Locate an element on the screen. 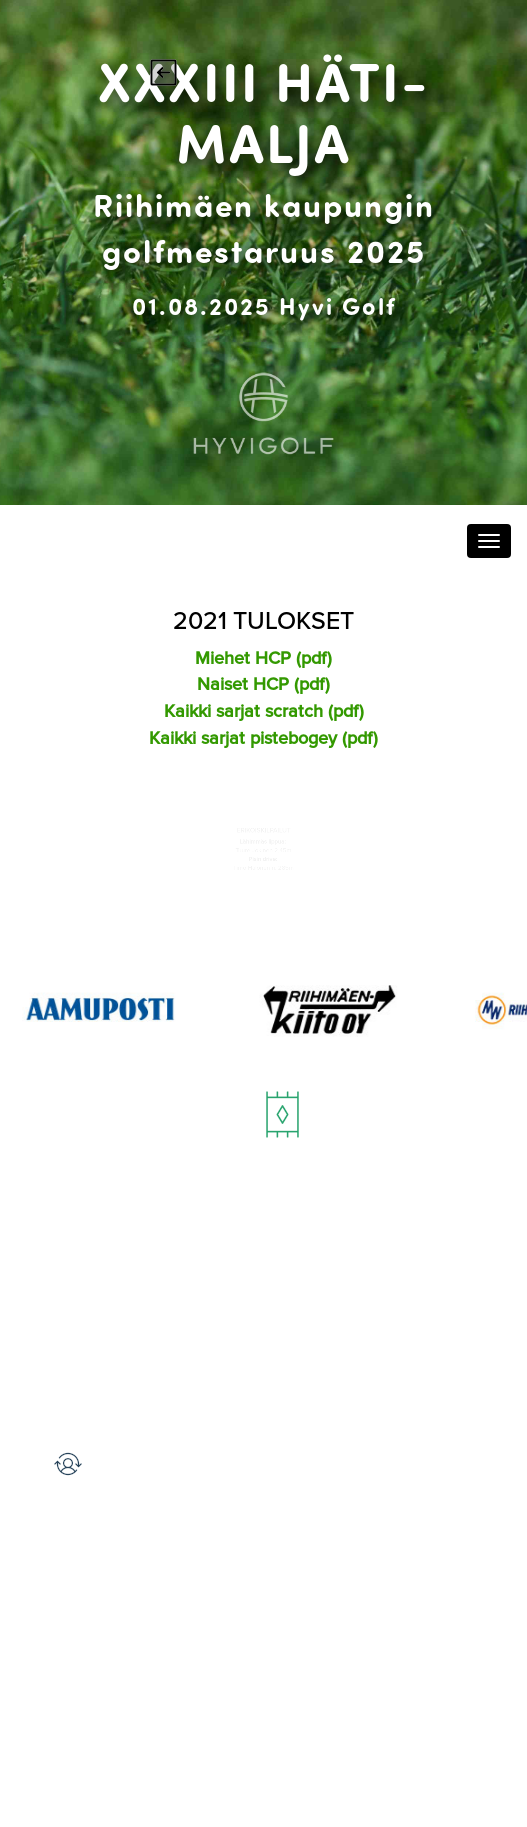 Image resolution: width=527 pixels, height=1827 pixels. go back to the previous screen is located at coordinates (163, 72).